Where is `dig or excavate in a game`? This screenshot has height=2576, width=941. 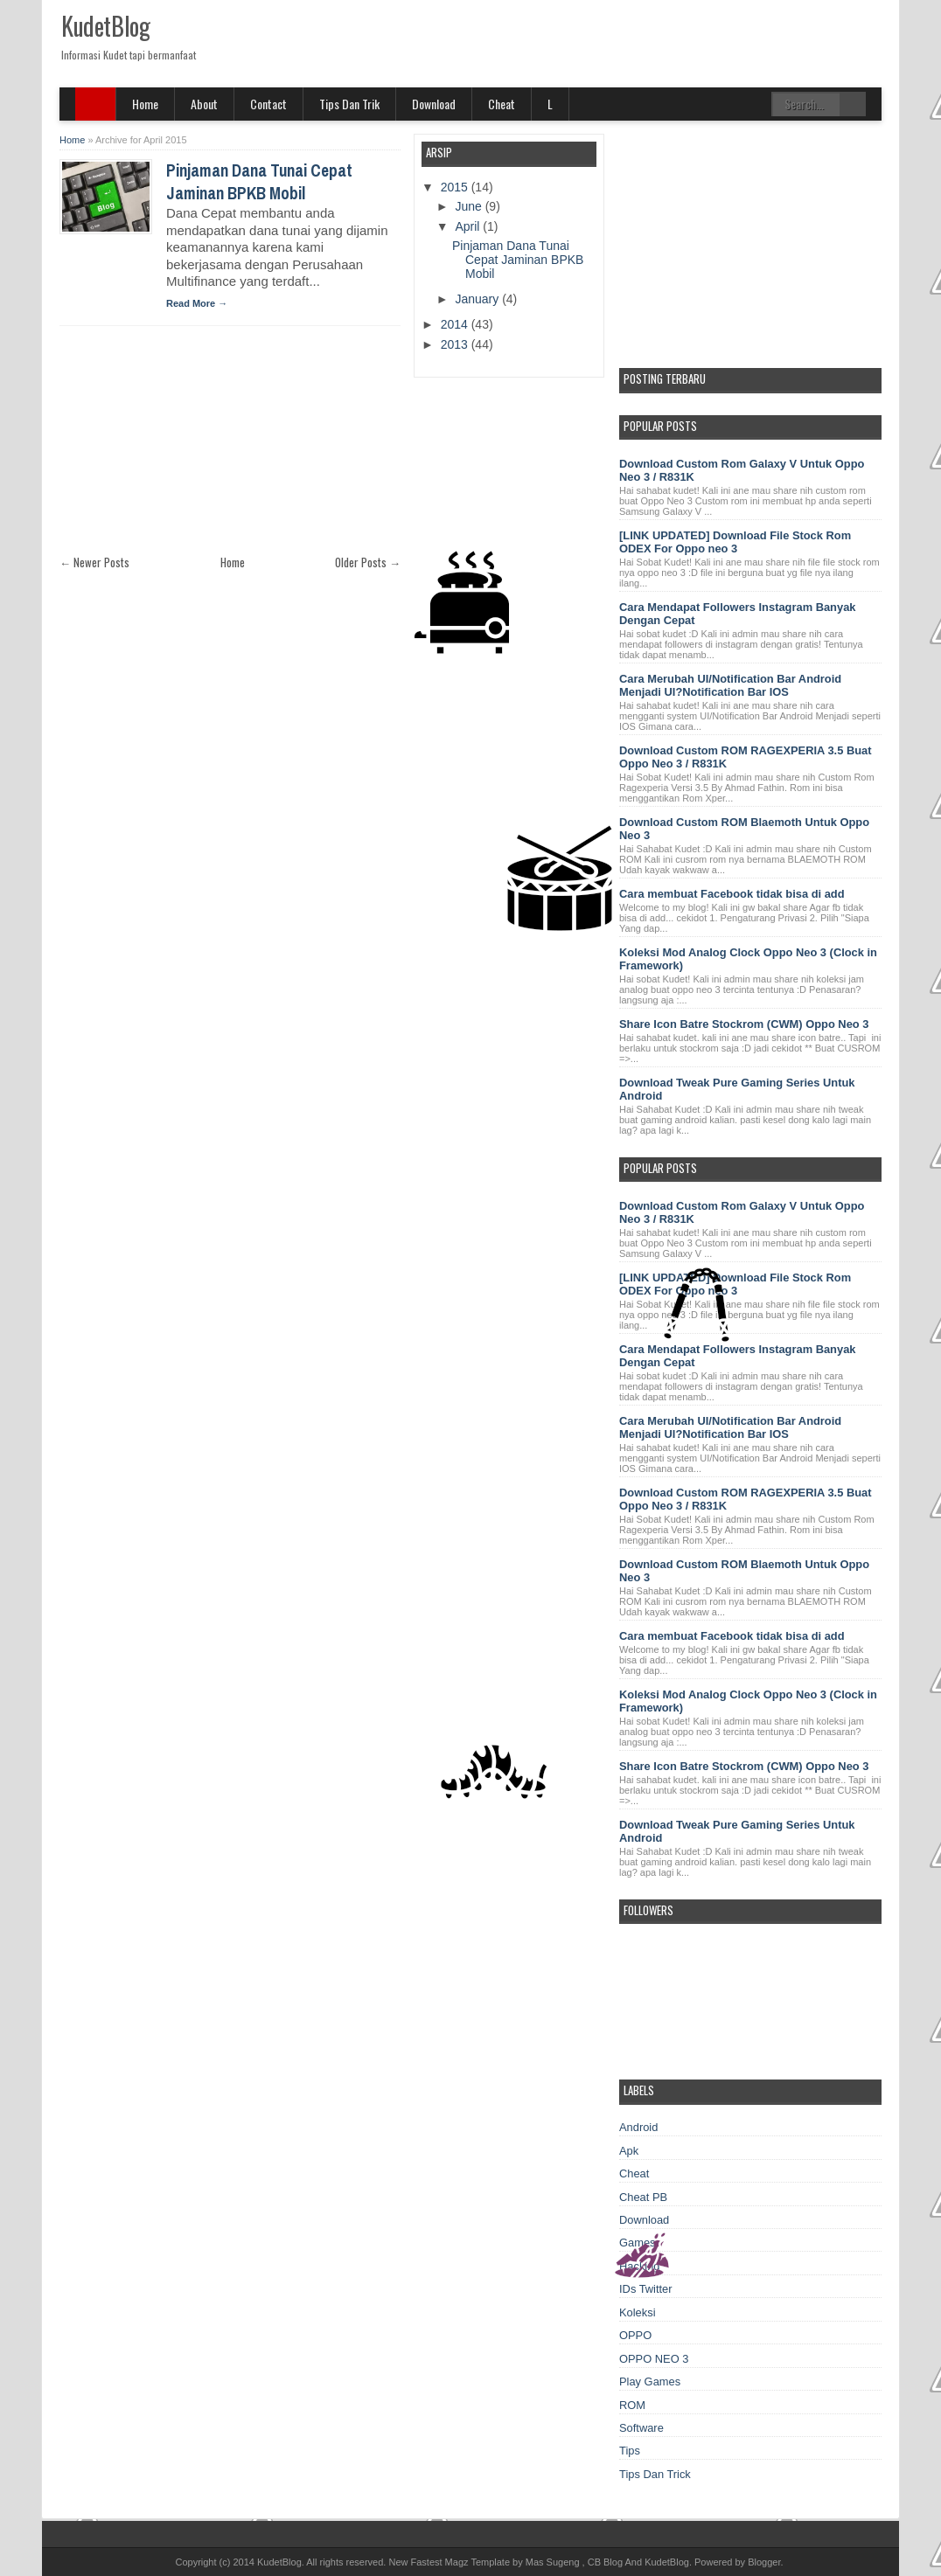
dig or excavate in a game is located at coordinates (642, 2255).